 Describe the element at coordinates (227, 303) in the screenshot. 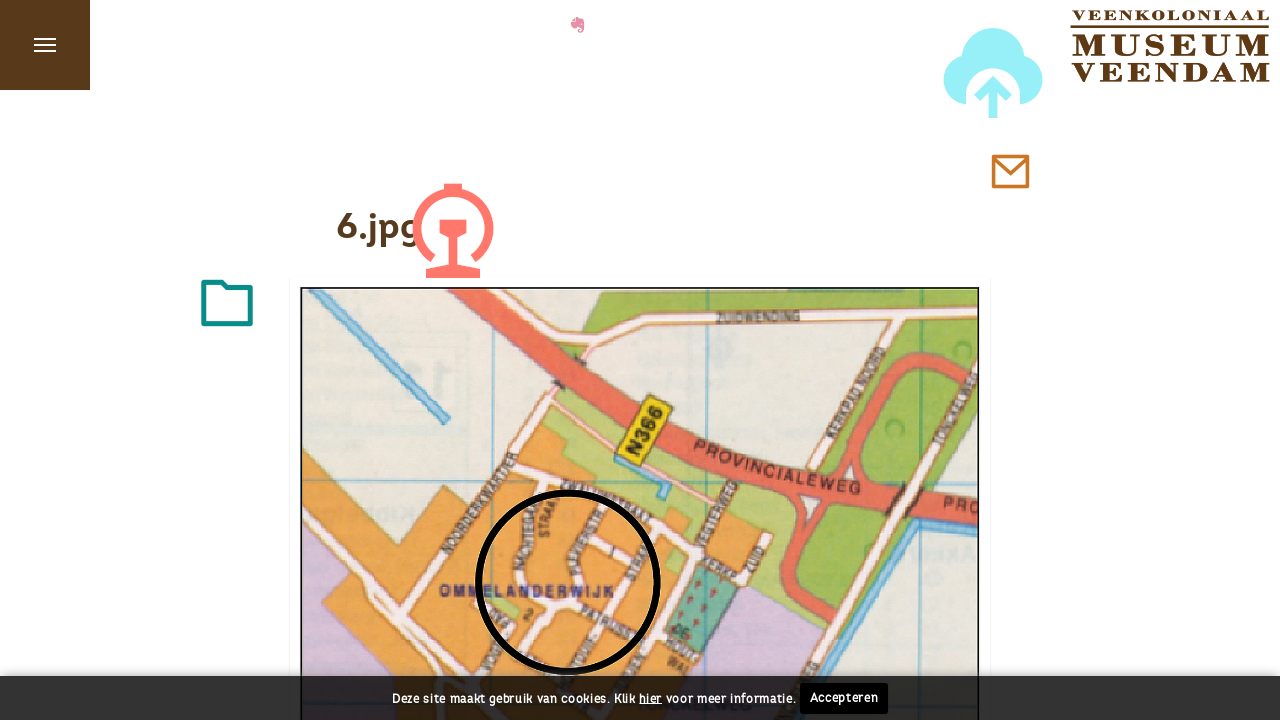

I see `open folder to view files` at that location.